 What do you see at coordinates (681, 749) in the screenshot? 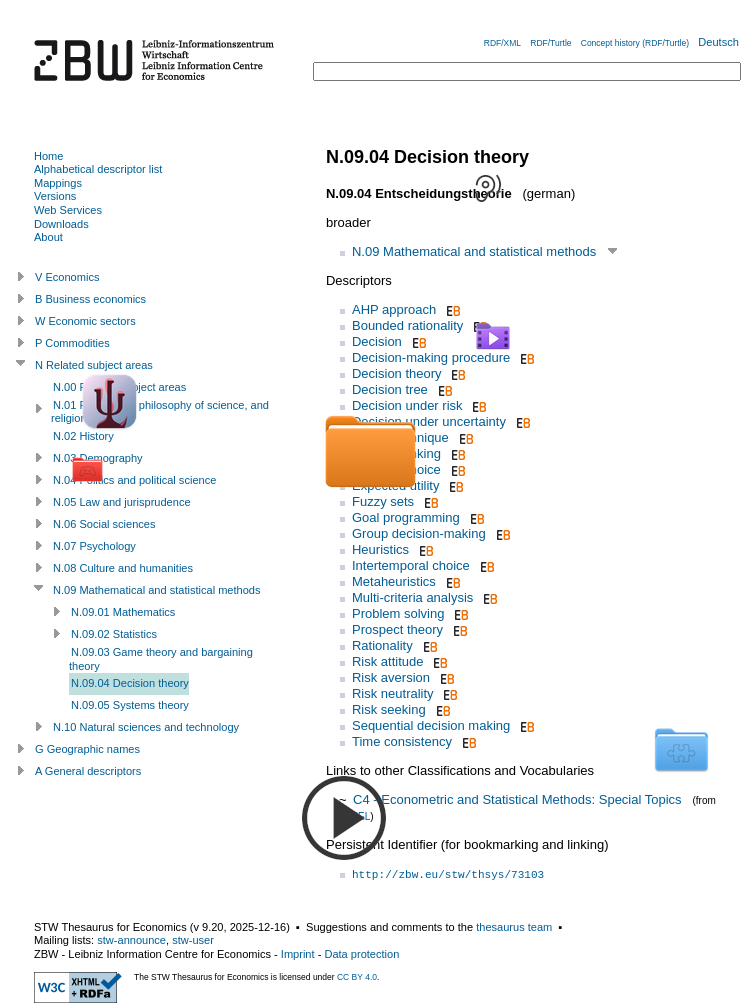
I see `folder containing rapidweaver source files or plugins` at bounding box center [681, 749].